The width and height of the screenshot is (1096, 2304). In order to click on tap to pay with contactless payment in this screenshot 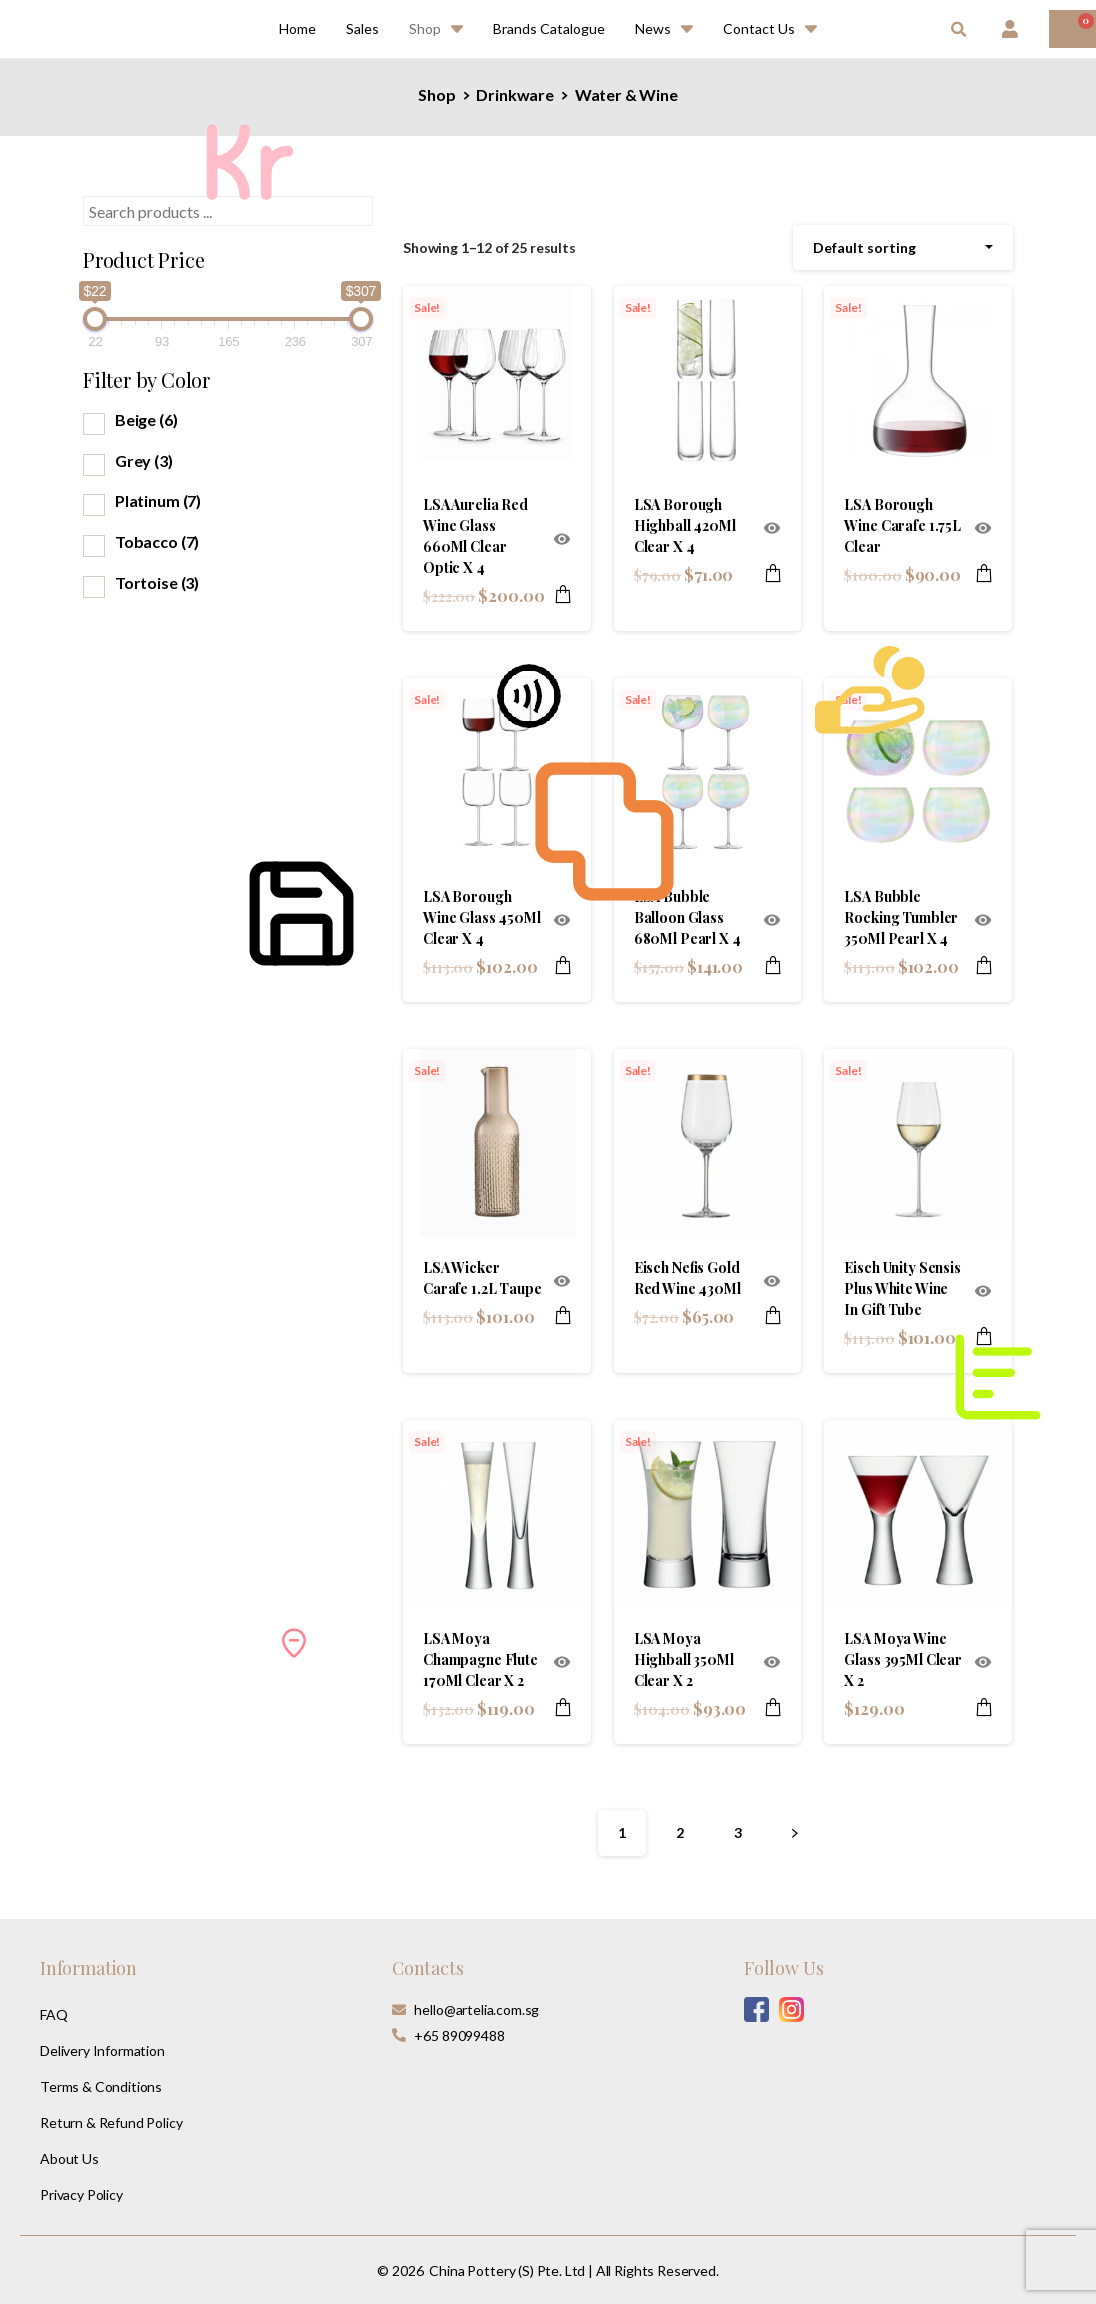, I will do `click(529, 696)`.